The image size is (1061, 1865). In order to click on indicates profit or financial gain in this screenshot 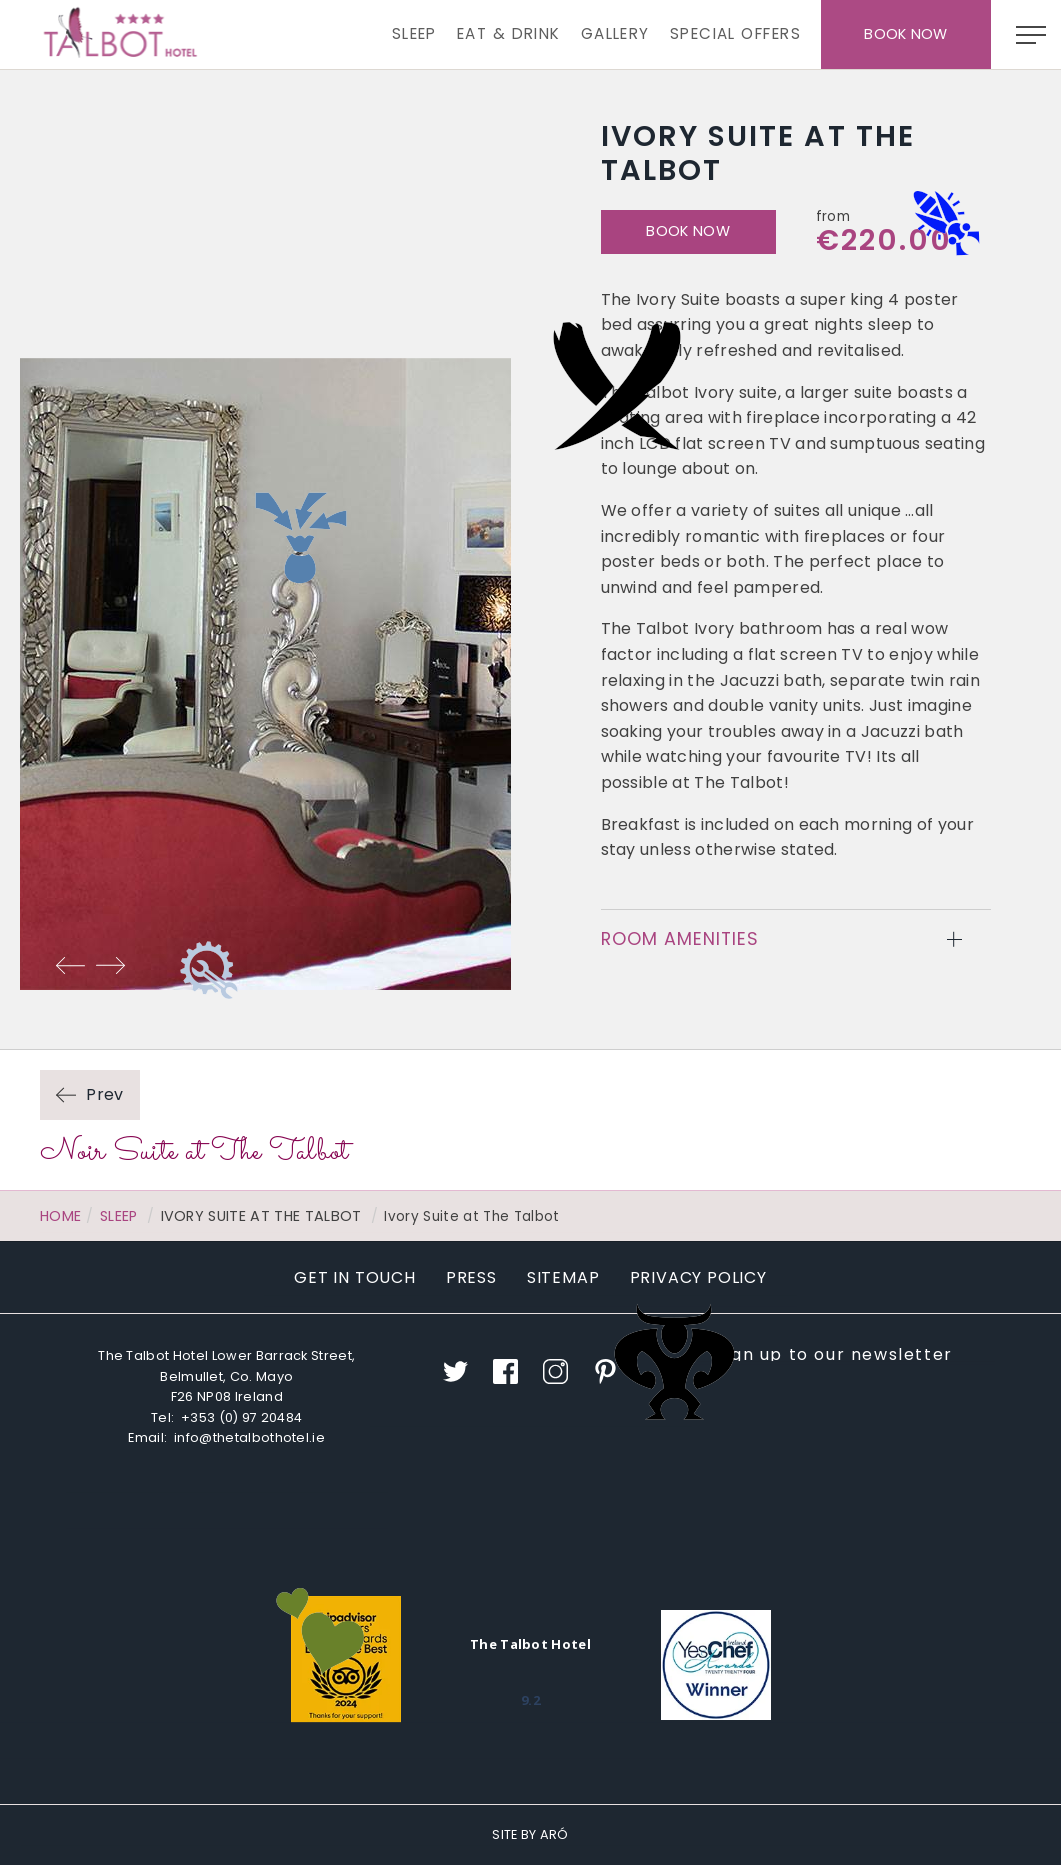, I will do `click(301, 538)`.